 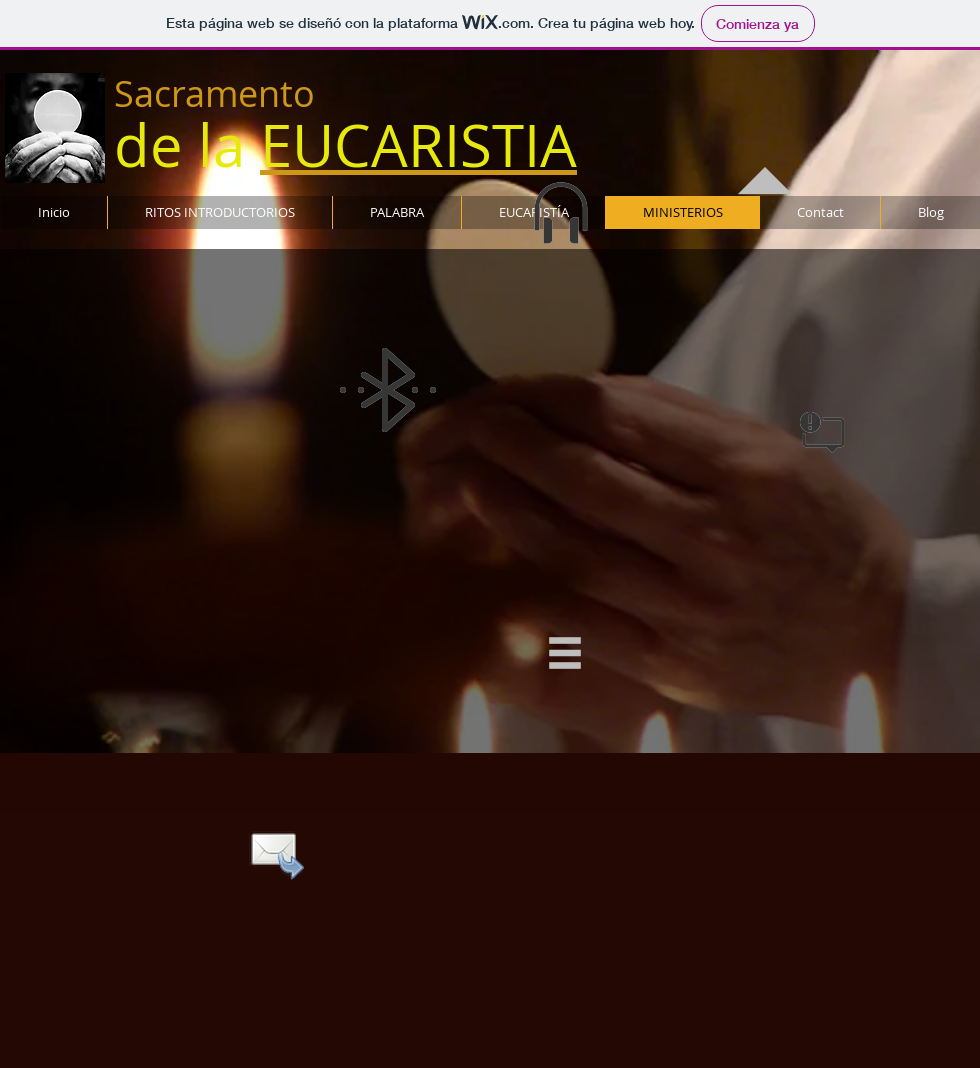 What do you see at coordinates (823, 432) in the screenshot?
I see `manage notification settings` at bounding box center [823, 432].